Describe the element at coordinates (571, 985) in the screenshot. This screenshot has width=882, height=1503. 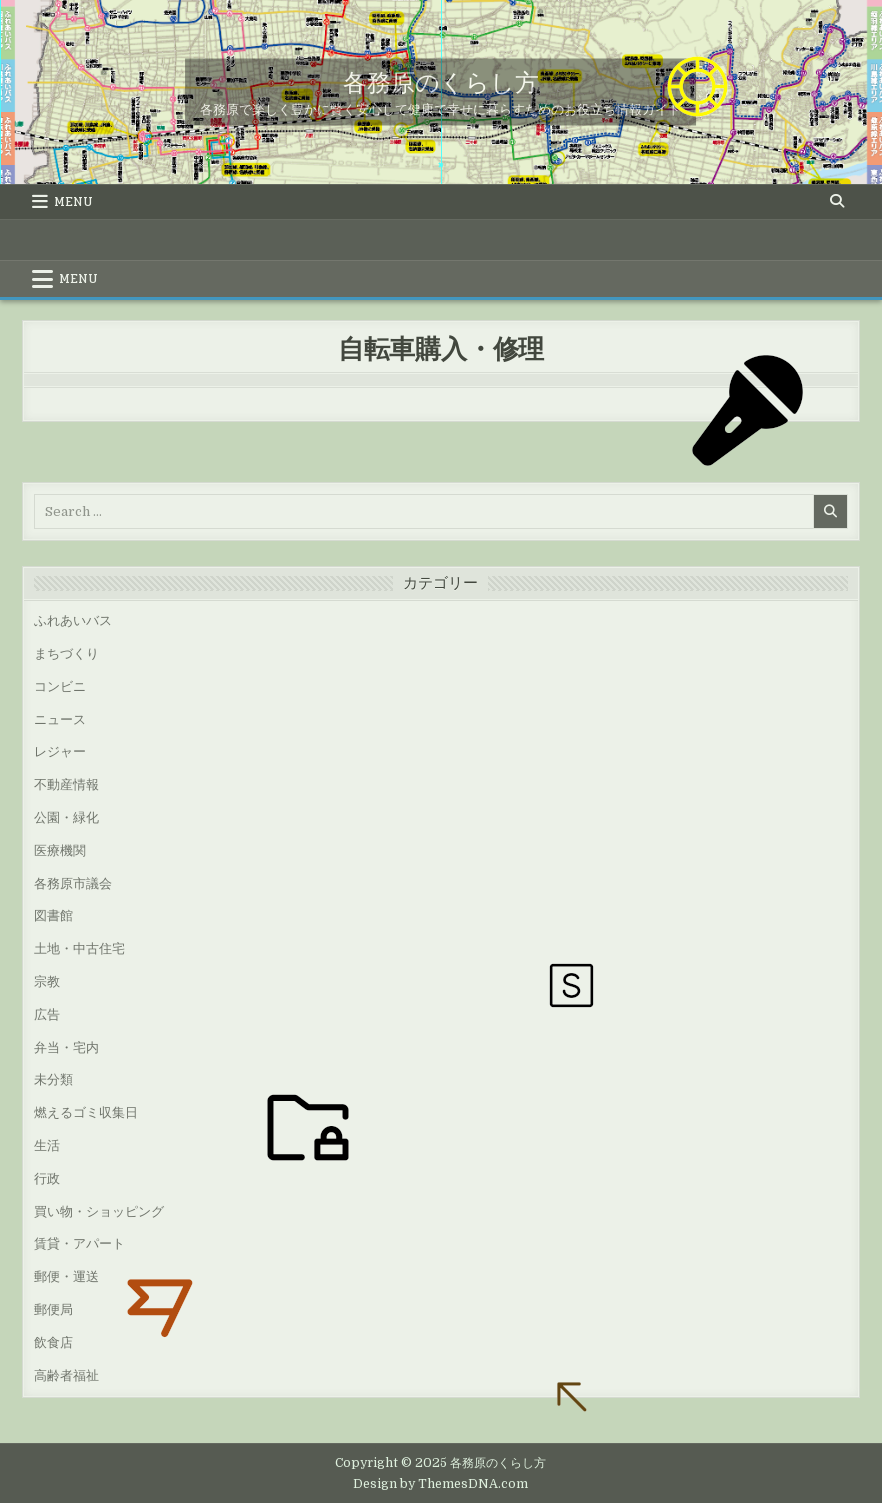
I see `link to stripe payment services` at that location.